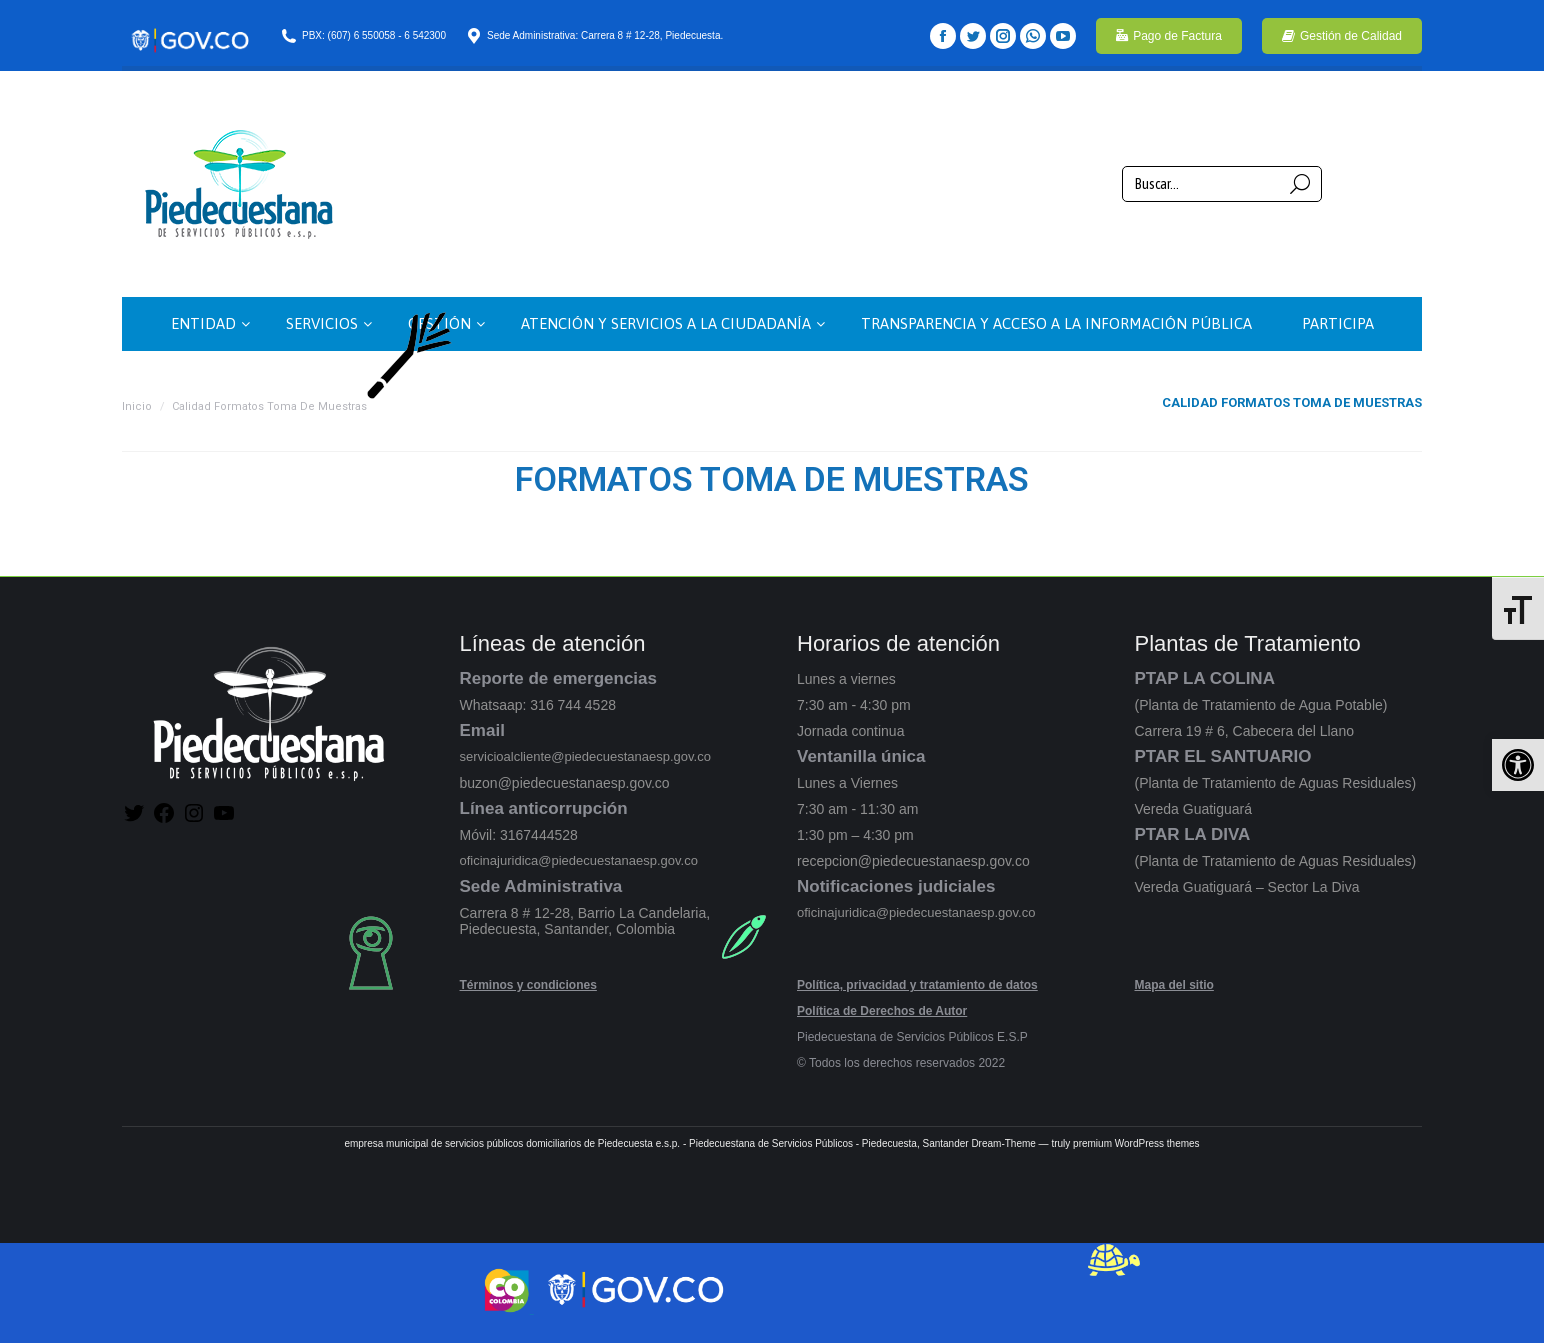  What do you see at coordinates (409, 355) in the screenshot?
I see `select leek ingredient in cooking game` at bounding box center [409, 355].